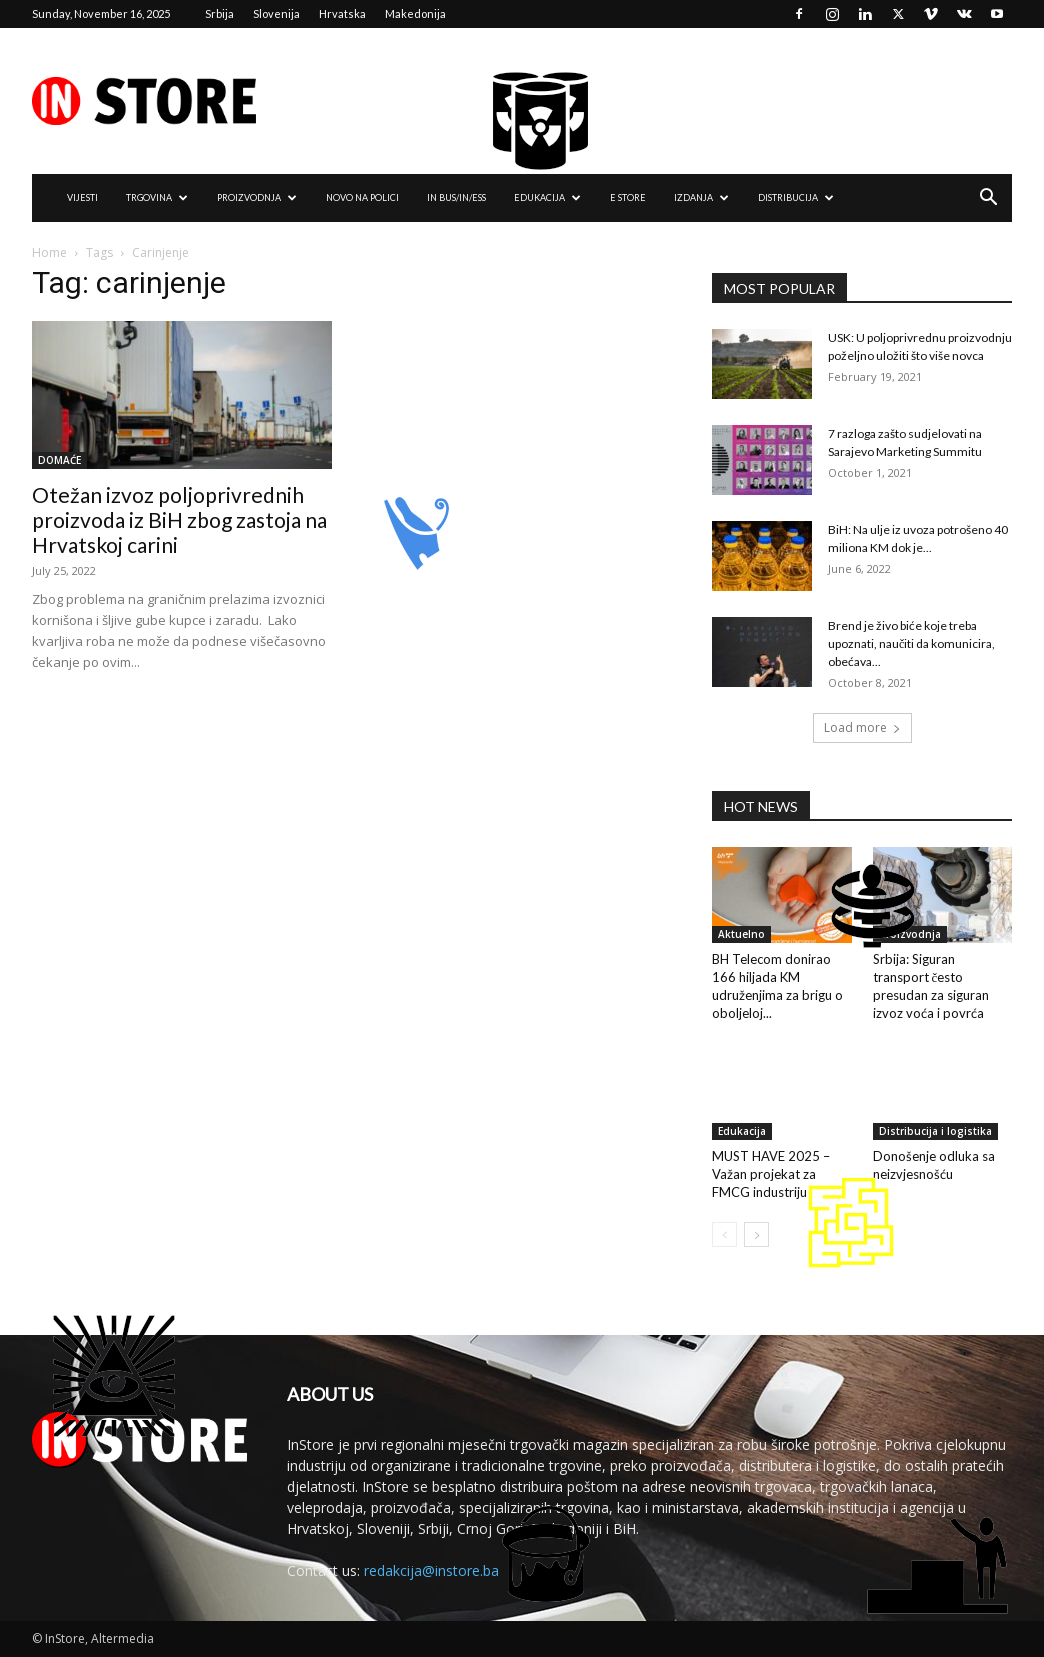 The image size is (1044, 1657). What do you see at coordinates (937, 1543) in the screenshot?
I see `indicates third place ranking or bronze medal status` at bounding box center [937, 1543].